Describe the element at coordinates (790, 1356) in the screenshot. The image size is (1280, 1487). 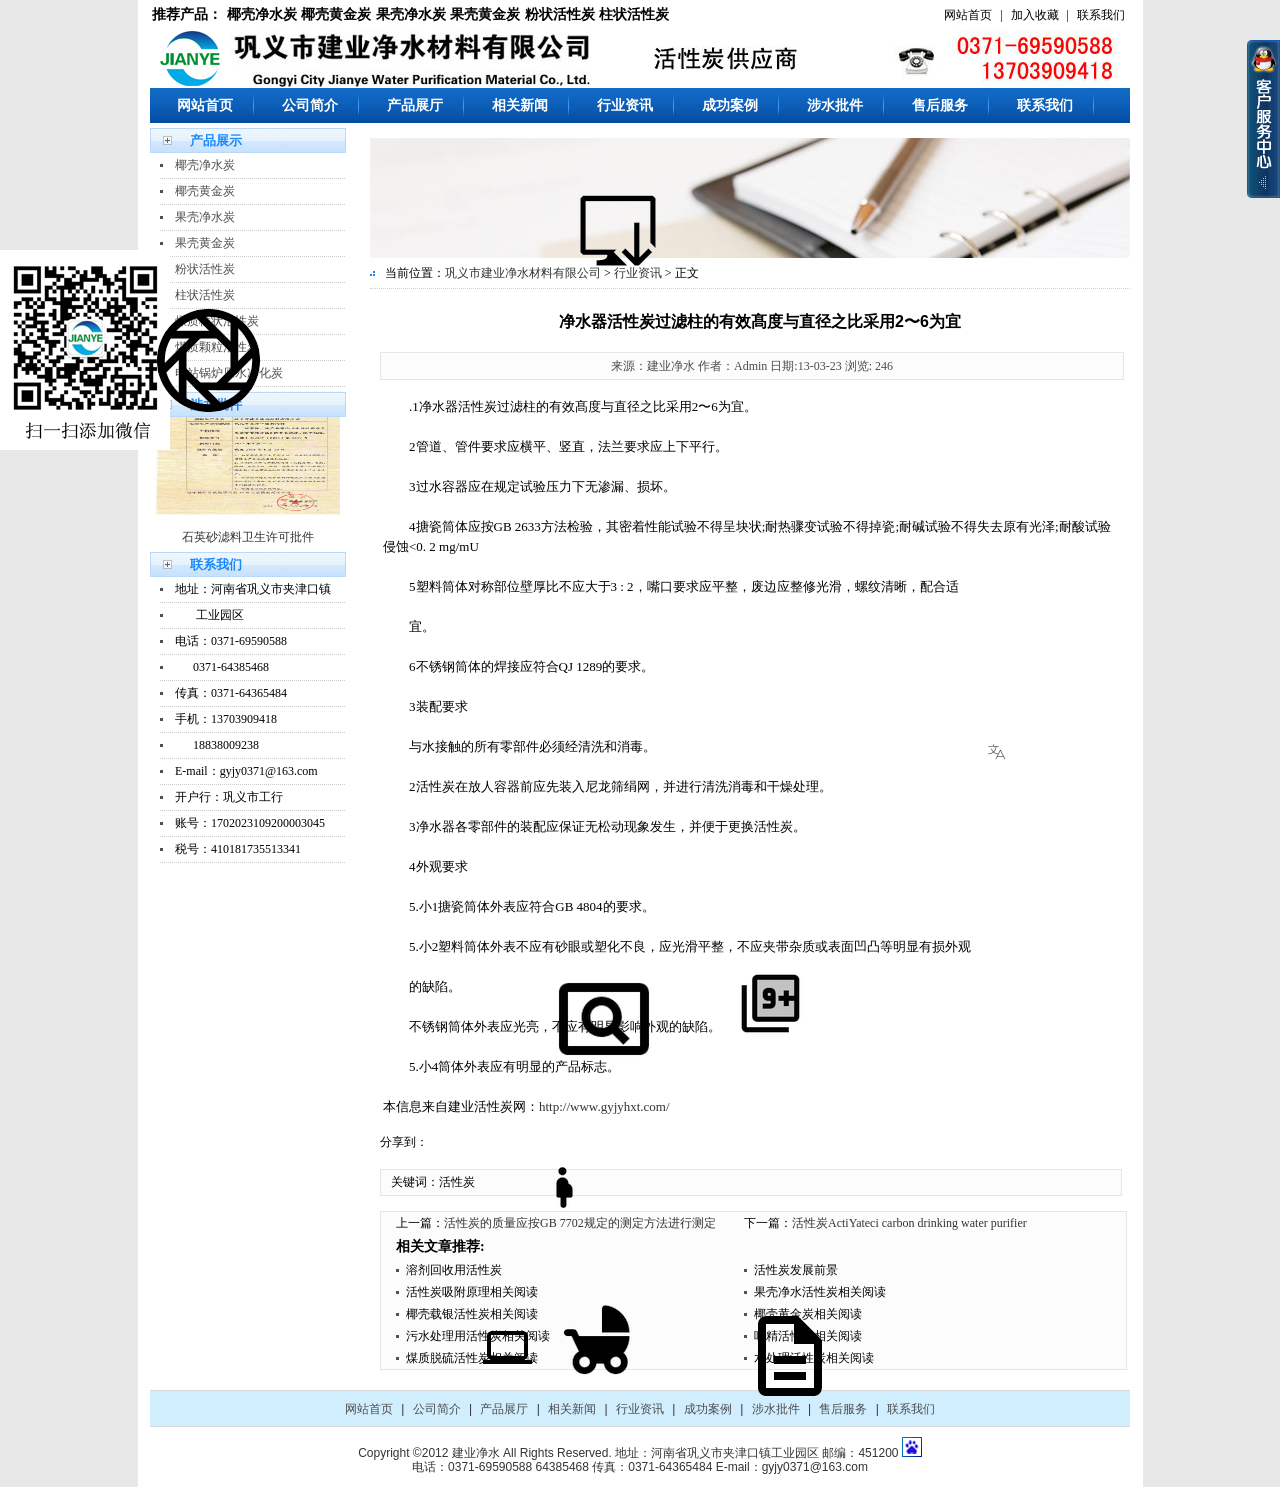
I see `view document details` at that location.